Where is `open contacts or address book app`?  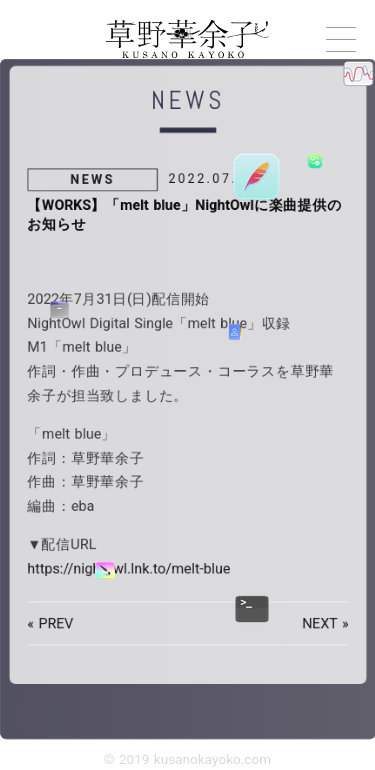 open contacts or address book app is located at coordinates (235, 332).